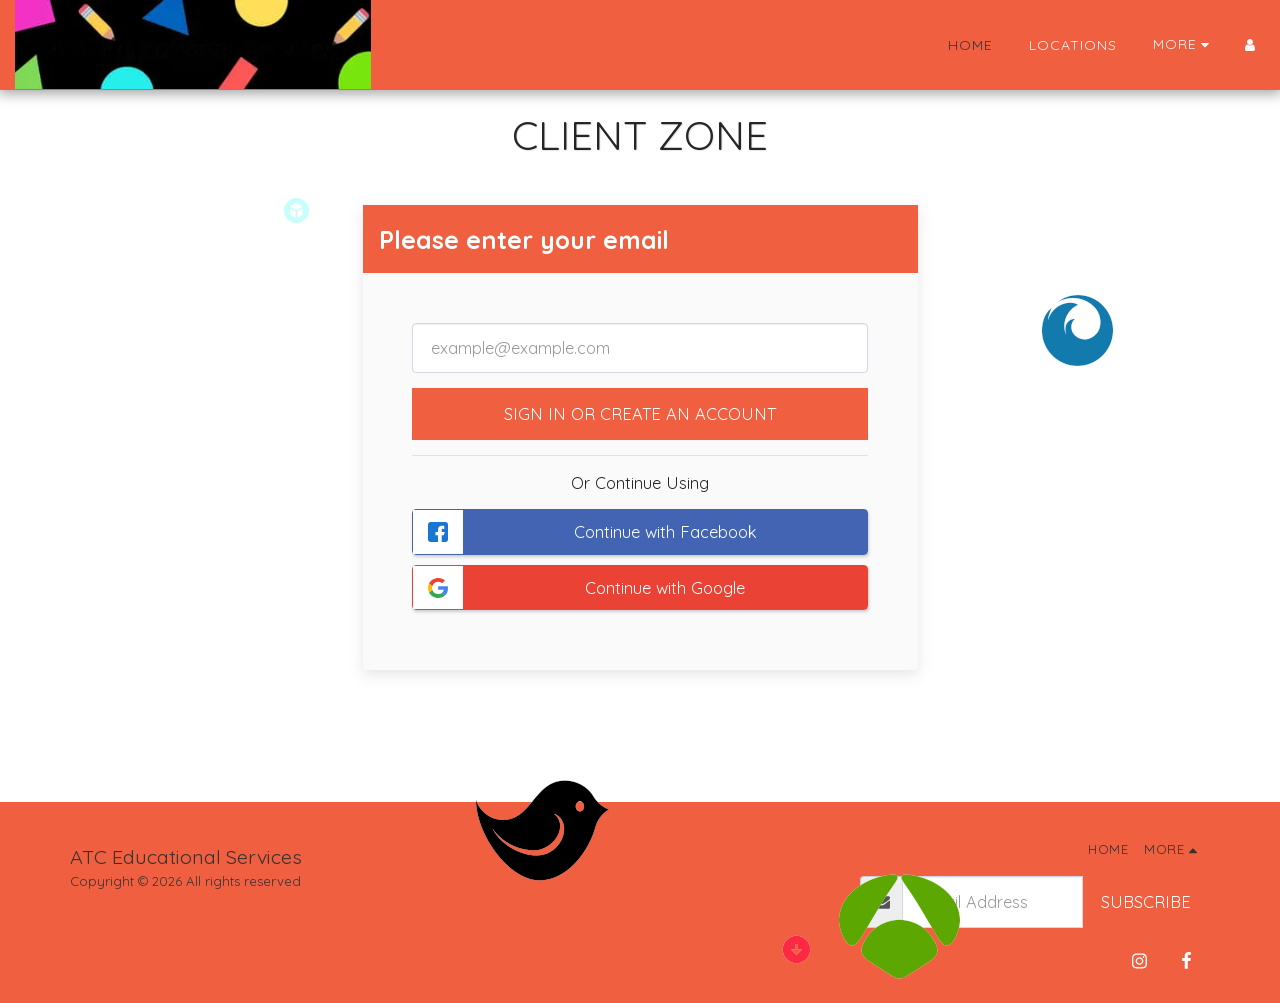 The width and height of the screenshot is (1280, 1003). Describe the element at coordinates (1077, 330) in the screenshot. I see `open Firefox browser` at that location.